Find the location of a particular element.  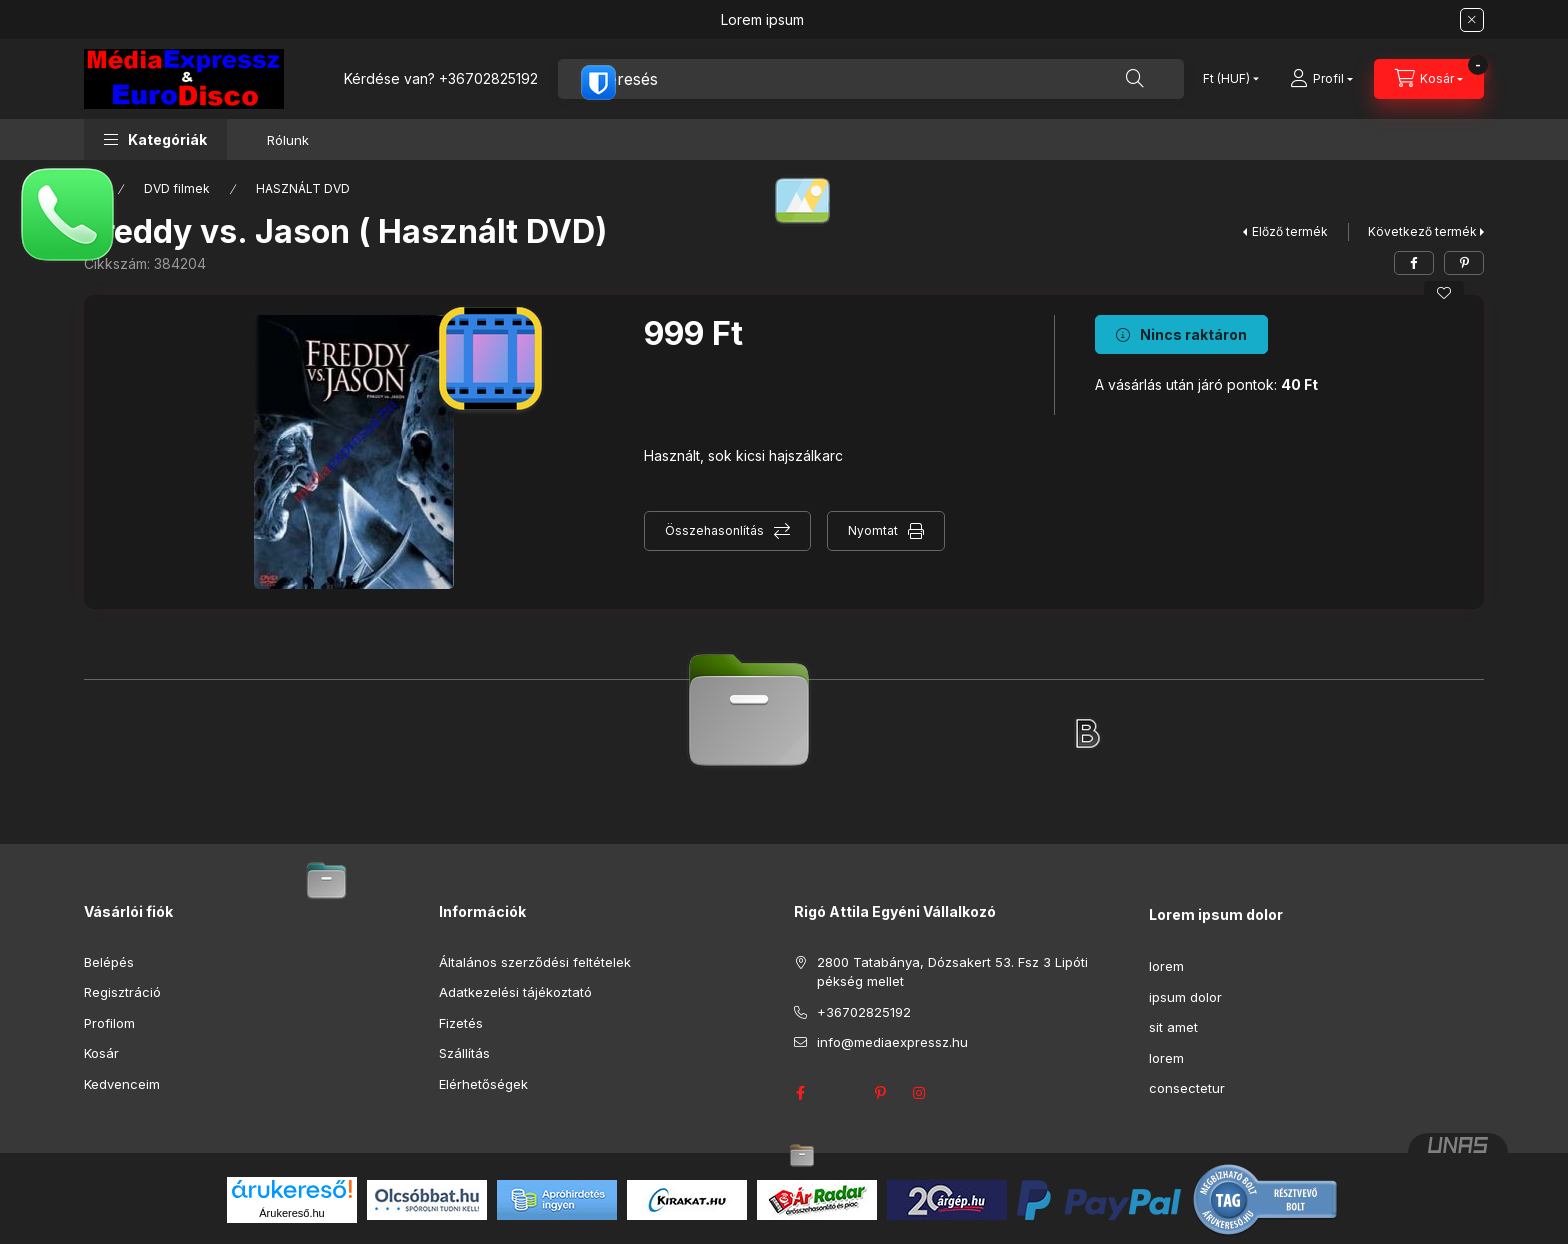

open photo management app is located at coordinates (802, 200).